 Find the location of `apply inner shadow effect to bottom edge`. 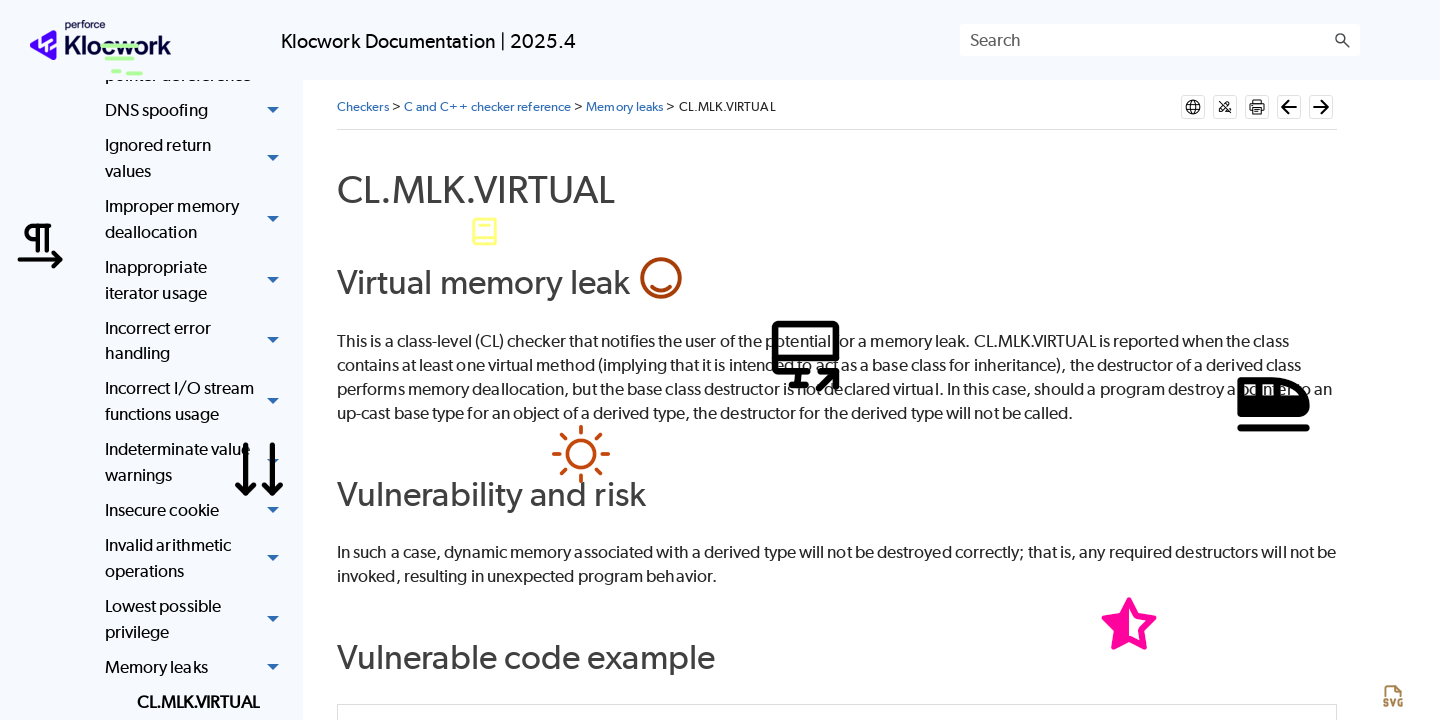

apply inner shadow effect to bottom edge is located at coordinates (661, 278).